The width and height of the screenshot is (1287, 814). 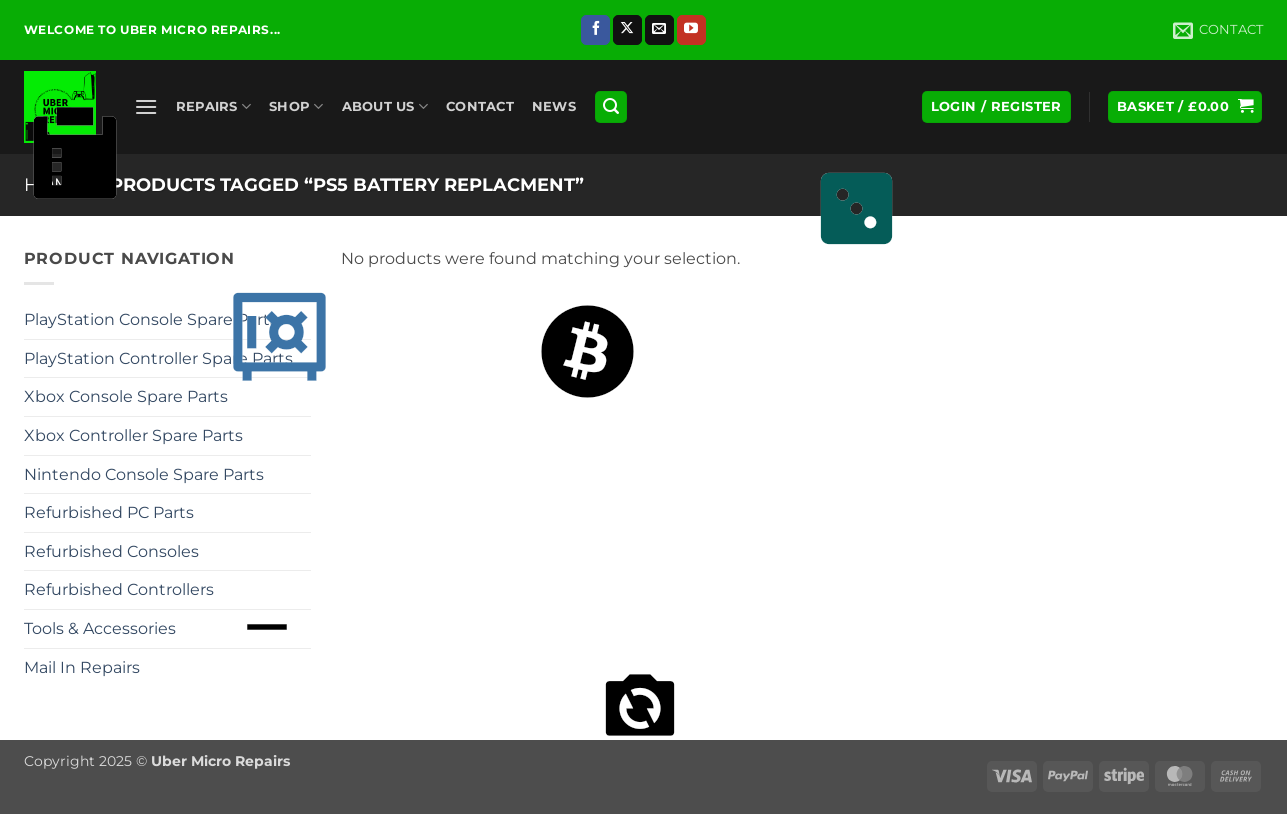 I want to click on access survey or feedback form, so click(x=75, y=153).